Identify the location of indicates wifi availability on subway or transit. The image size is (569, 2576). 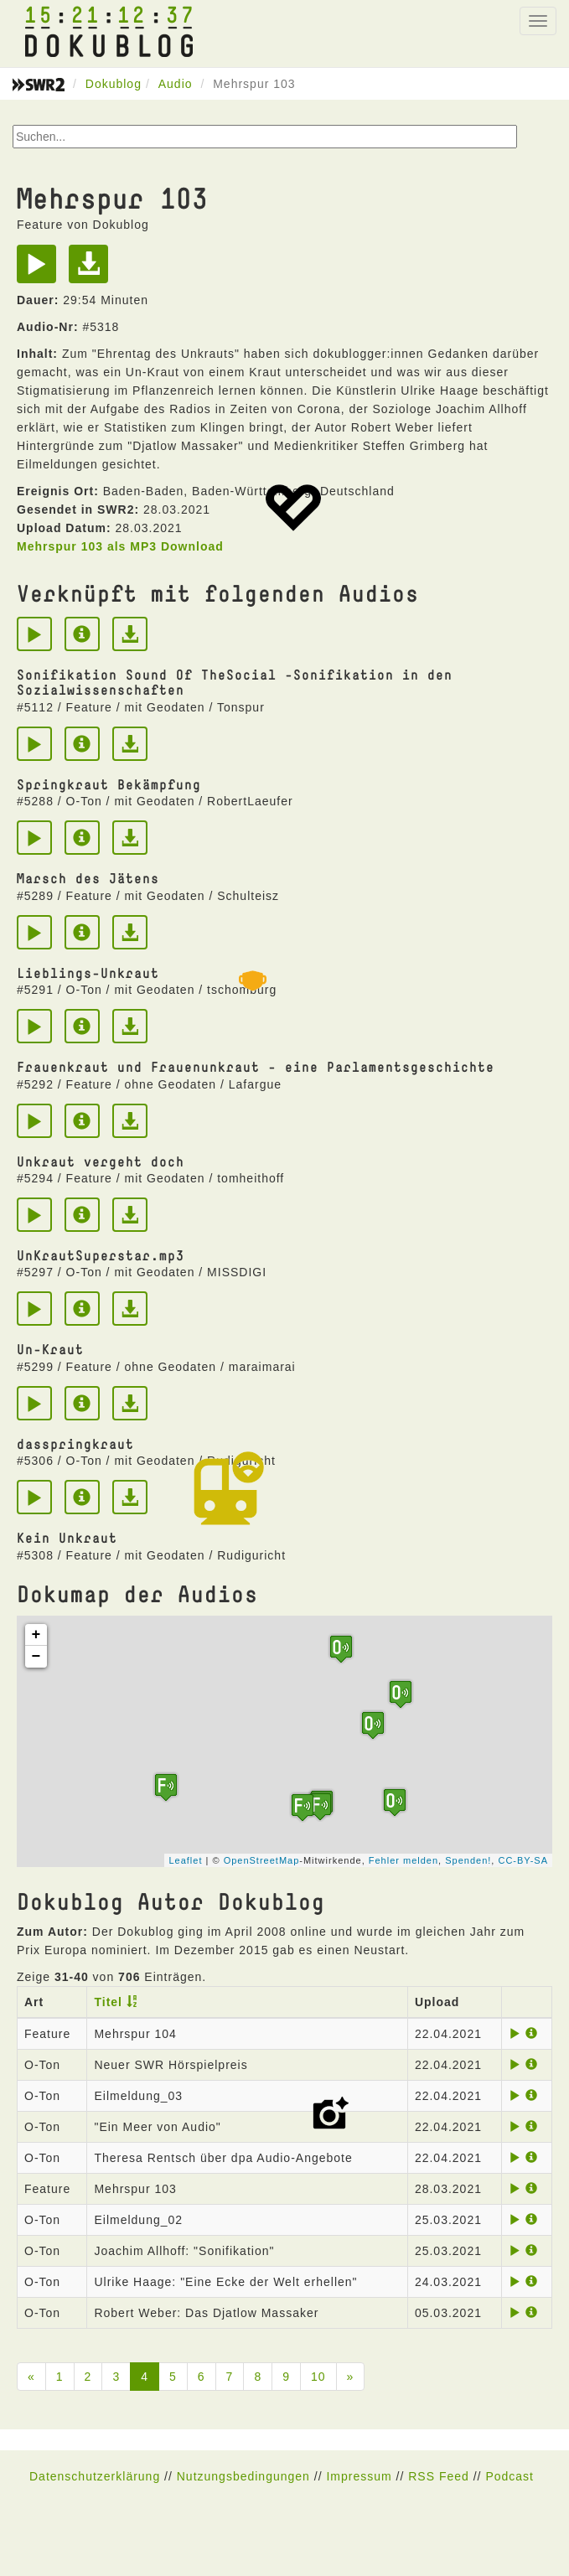
(225, 1490).